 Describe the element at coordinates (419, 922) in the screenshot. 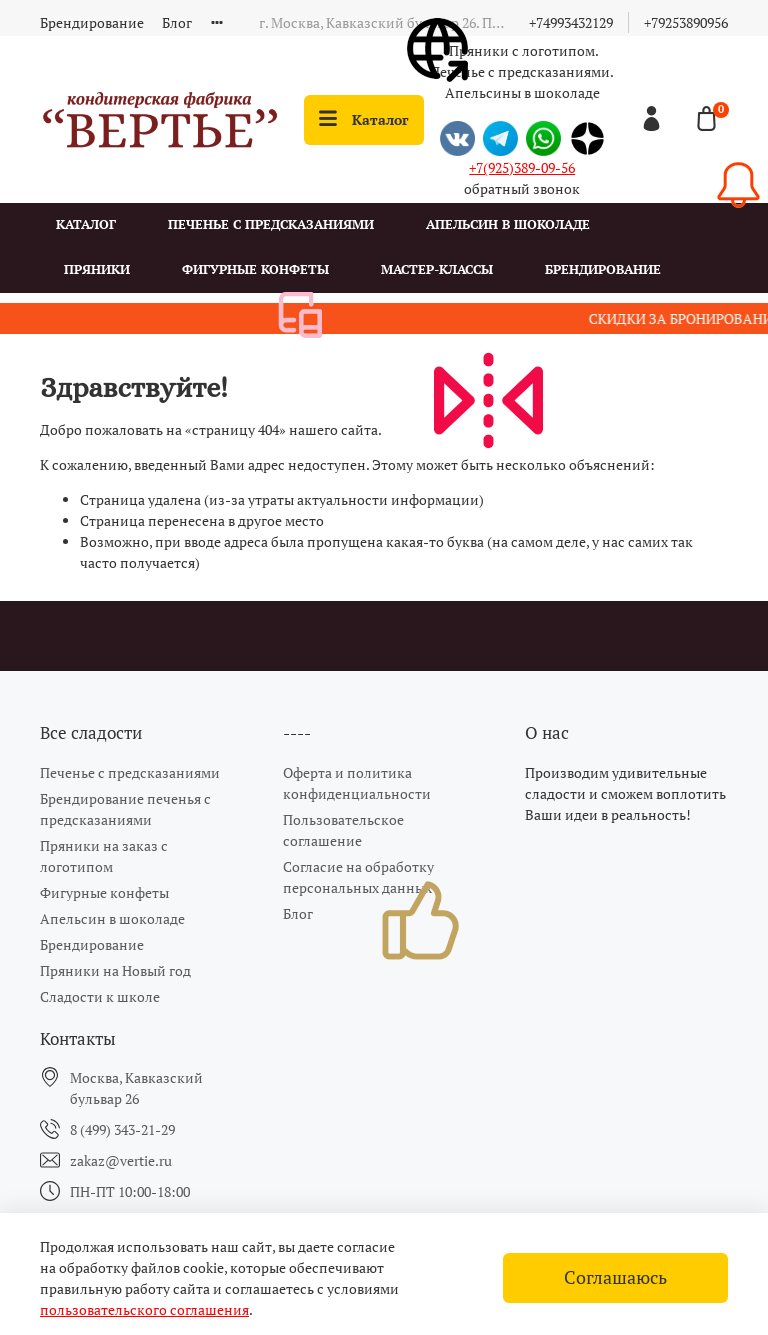

I see `like or upvote content` at that location.